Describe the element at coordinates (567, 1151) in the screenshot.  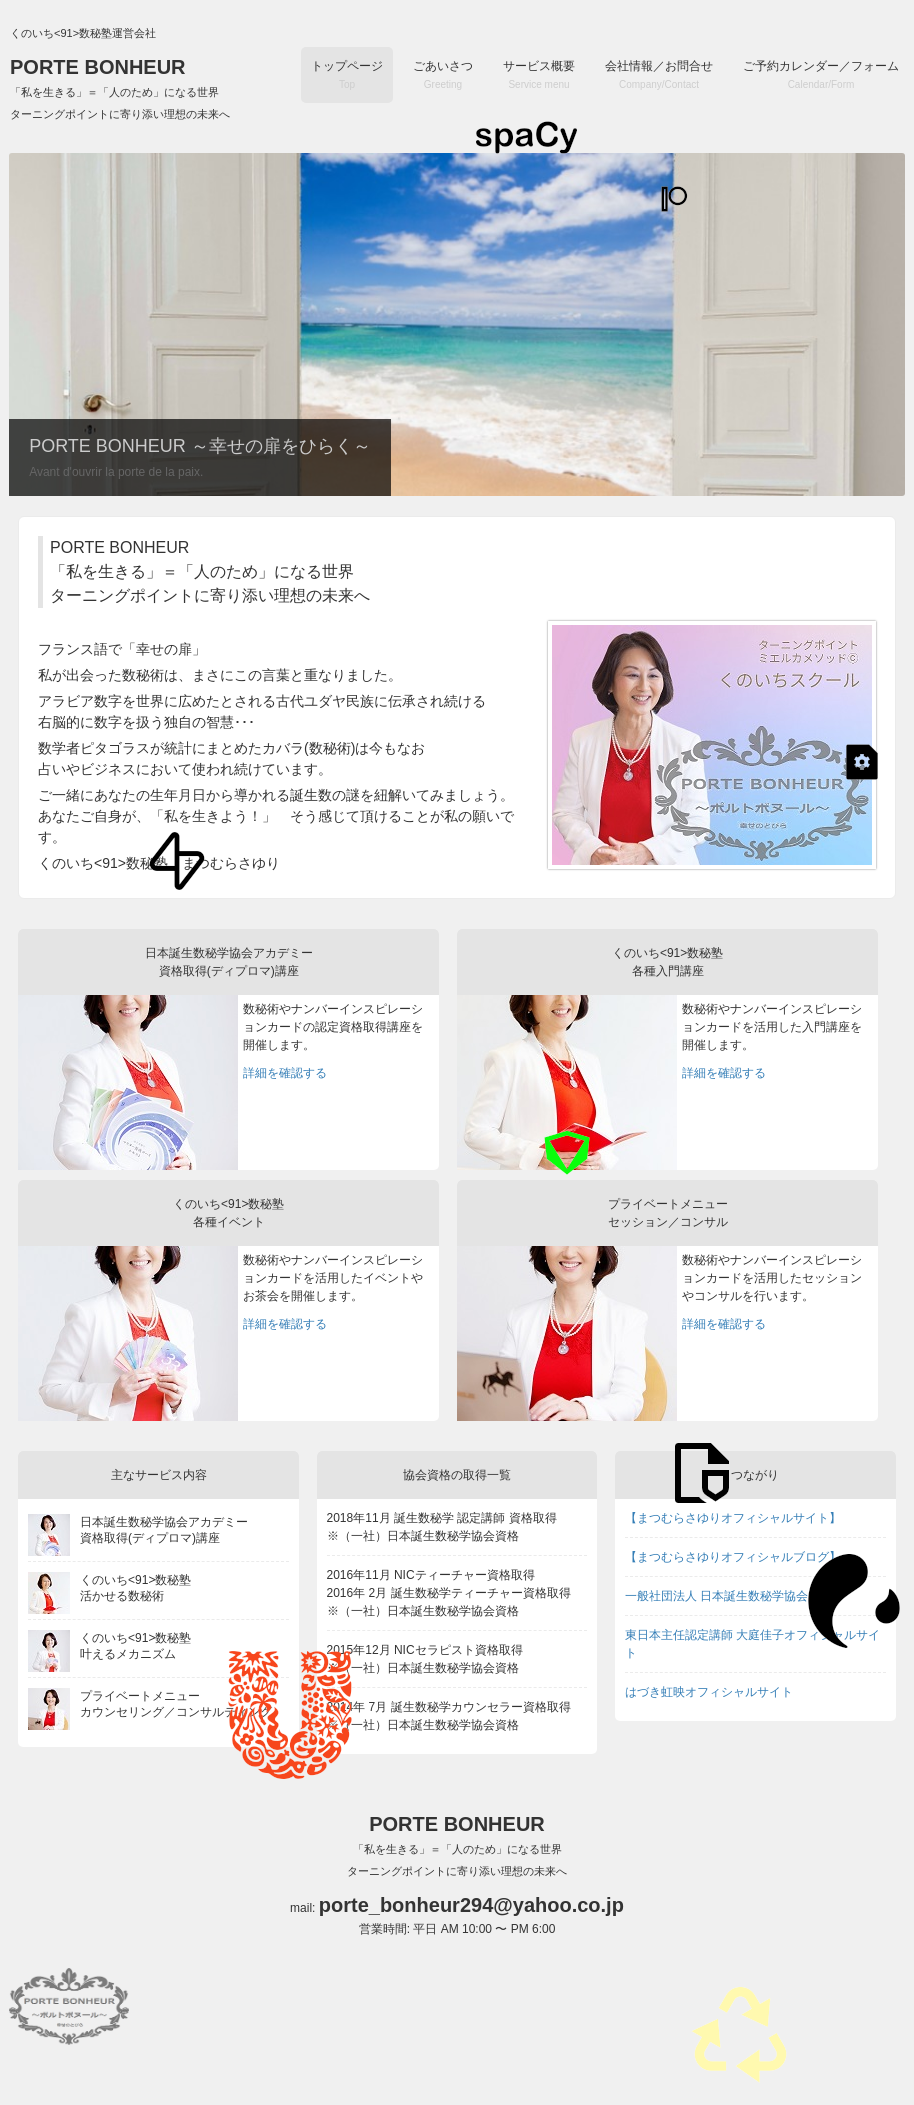
I see `openbase logo` at that location.